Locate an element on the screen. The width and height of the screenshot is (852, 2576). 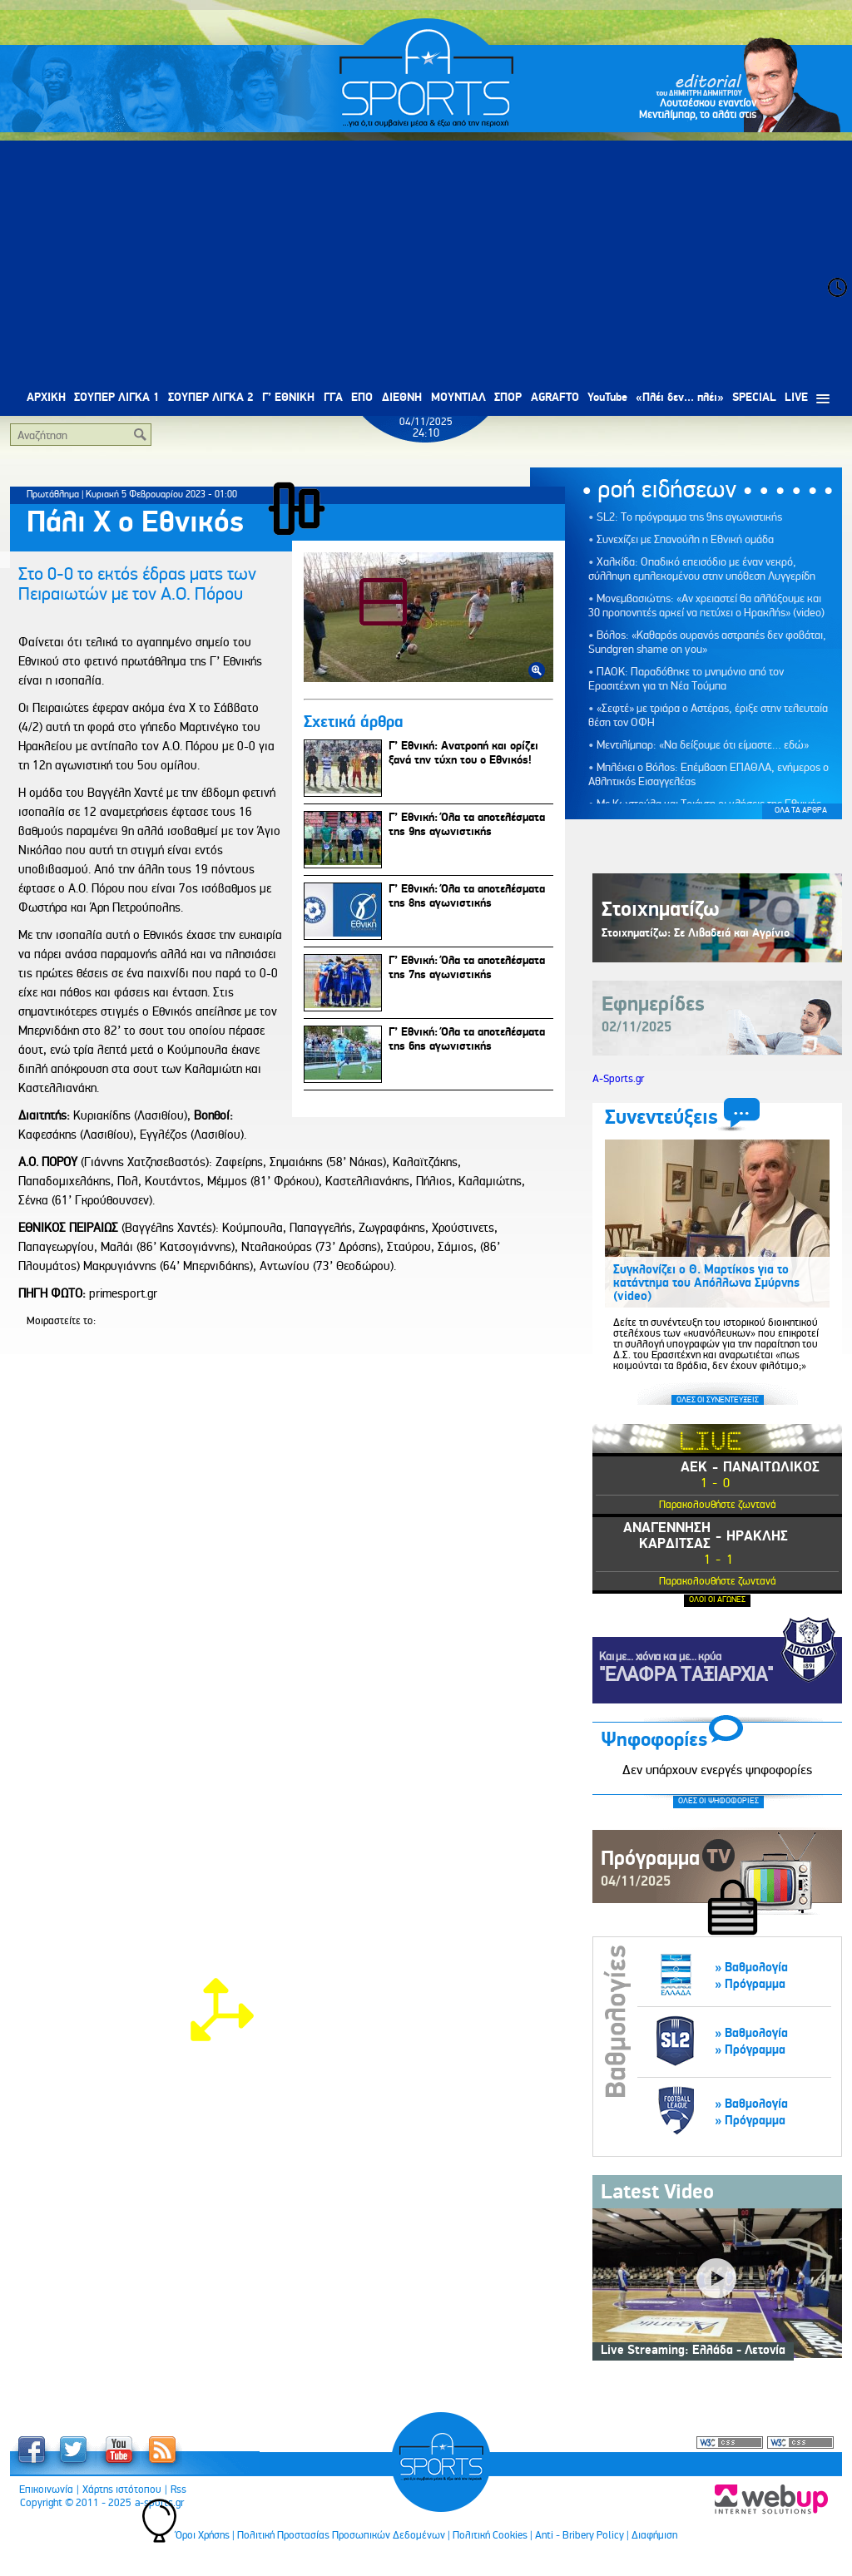
view time or check the clock is located at coordinates (837, 287).